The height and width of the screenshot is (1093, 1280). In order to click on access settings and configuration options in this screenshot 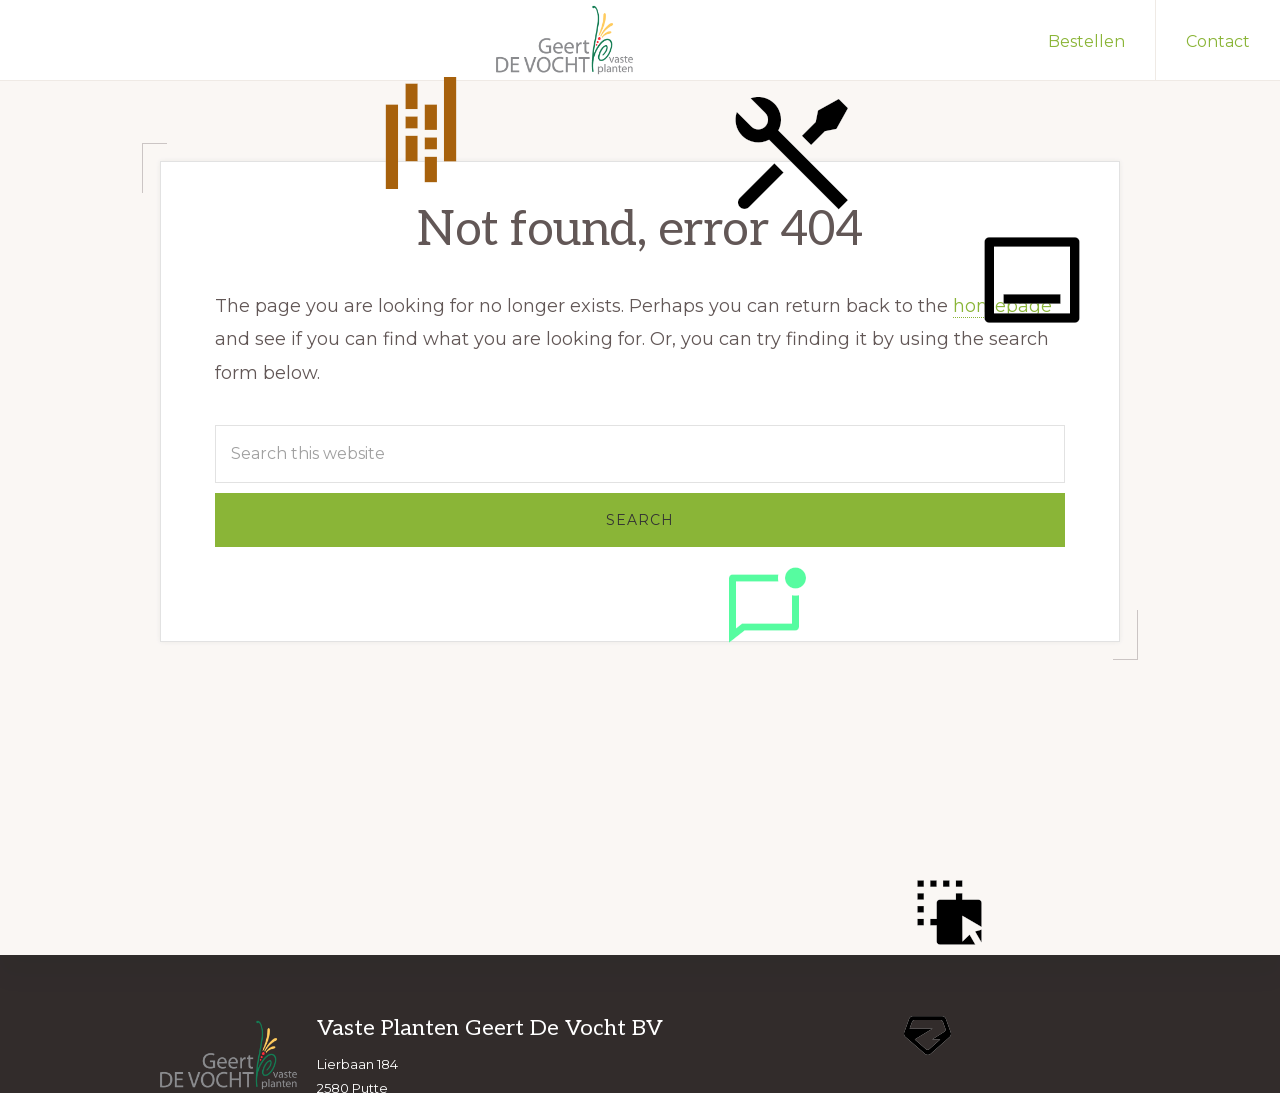, I will do `click(794, 155)`.